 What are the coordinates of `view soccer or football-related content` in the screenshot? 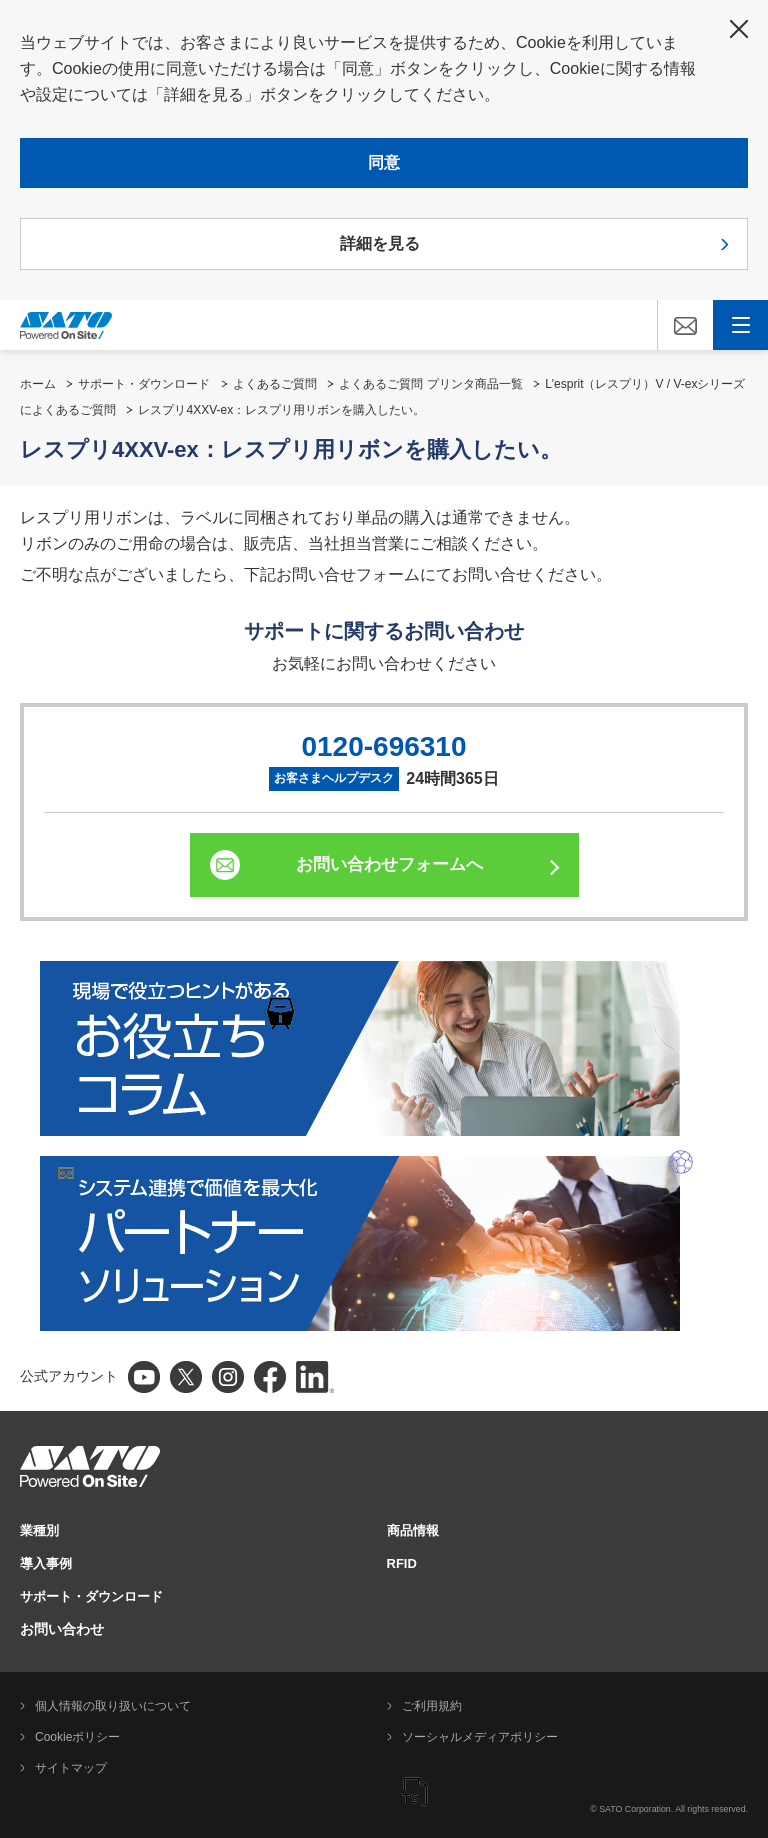 It's located at (681, 1162).